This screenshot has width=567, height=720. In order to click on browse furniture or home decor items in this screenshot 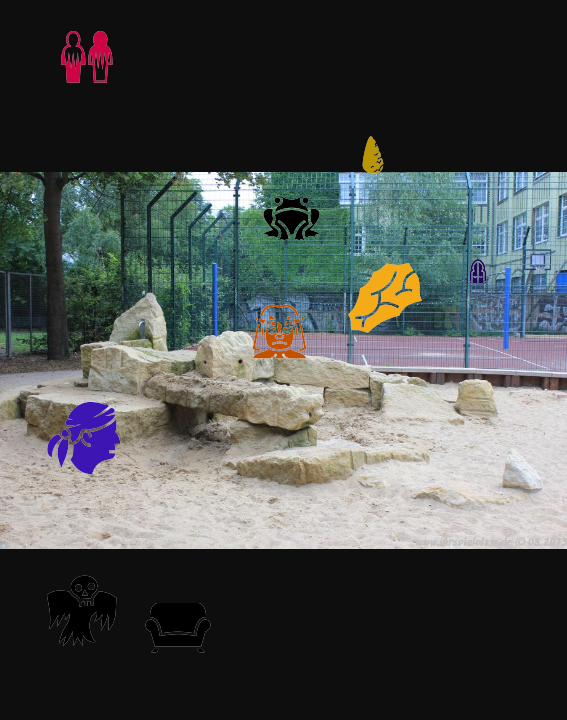, I will do `click(178, 628)`.